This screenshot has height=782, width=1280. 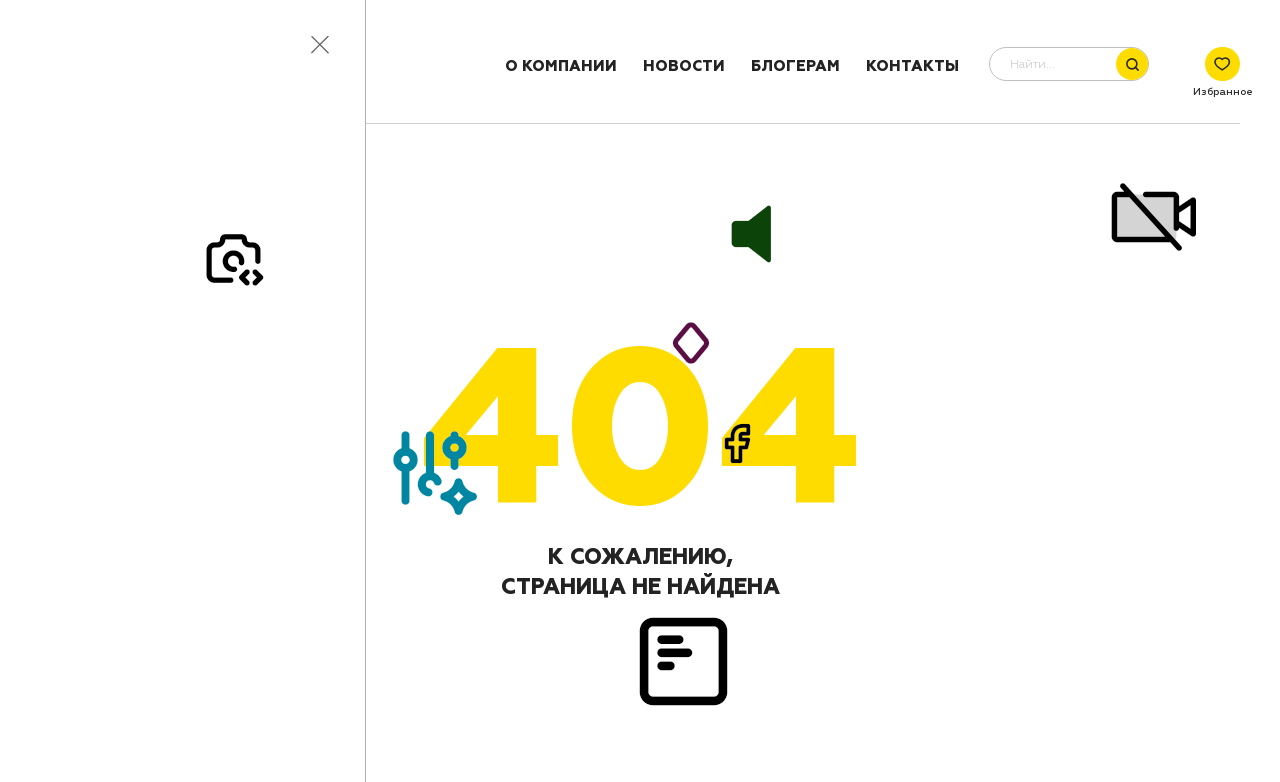 What do you see at coordinates (1151, 217) in the screenshot?
I see `turn off camera or disable video` at bounding box center [1151, 217].